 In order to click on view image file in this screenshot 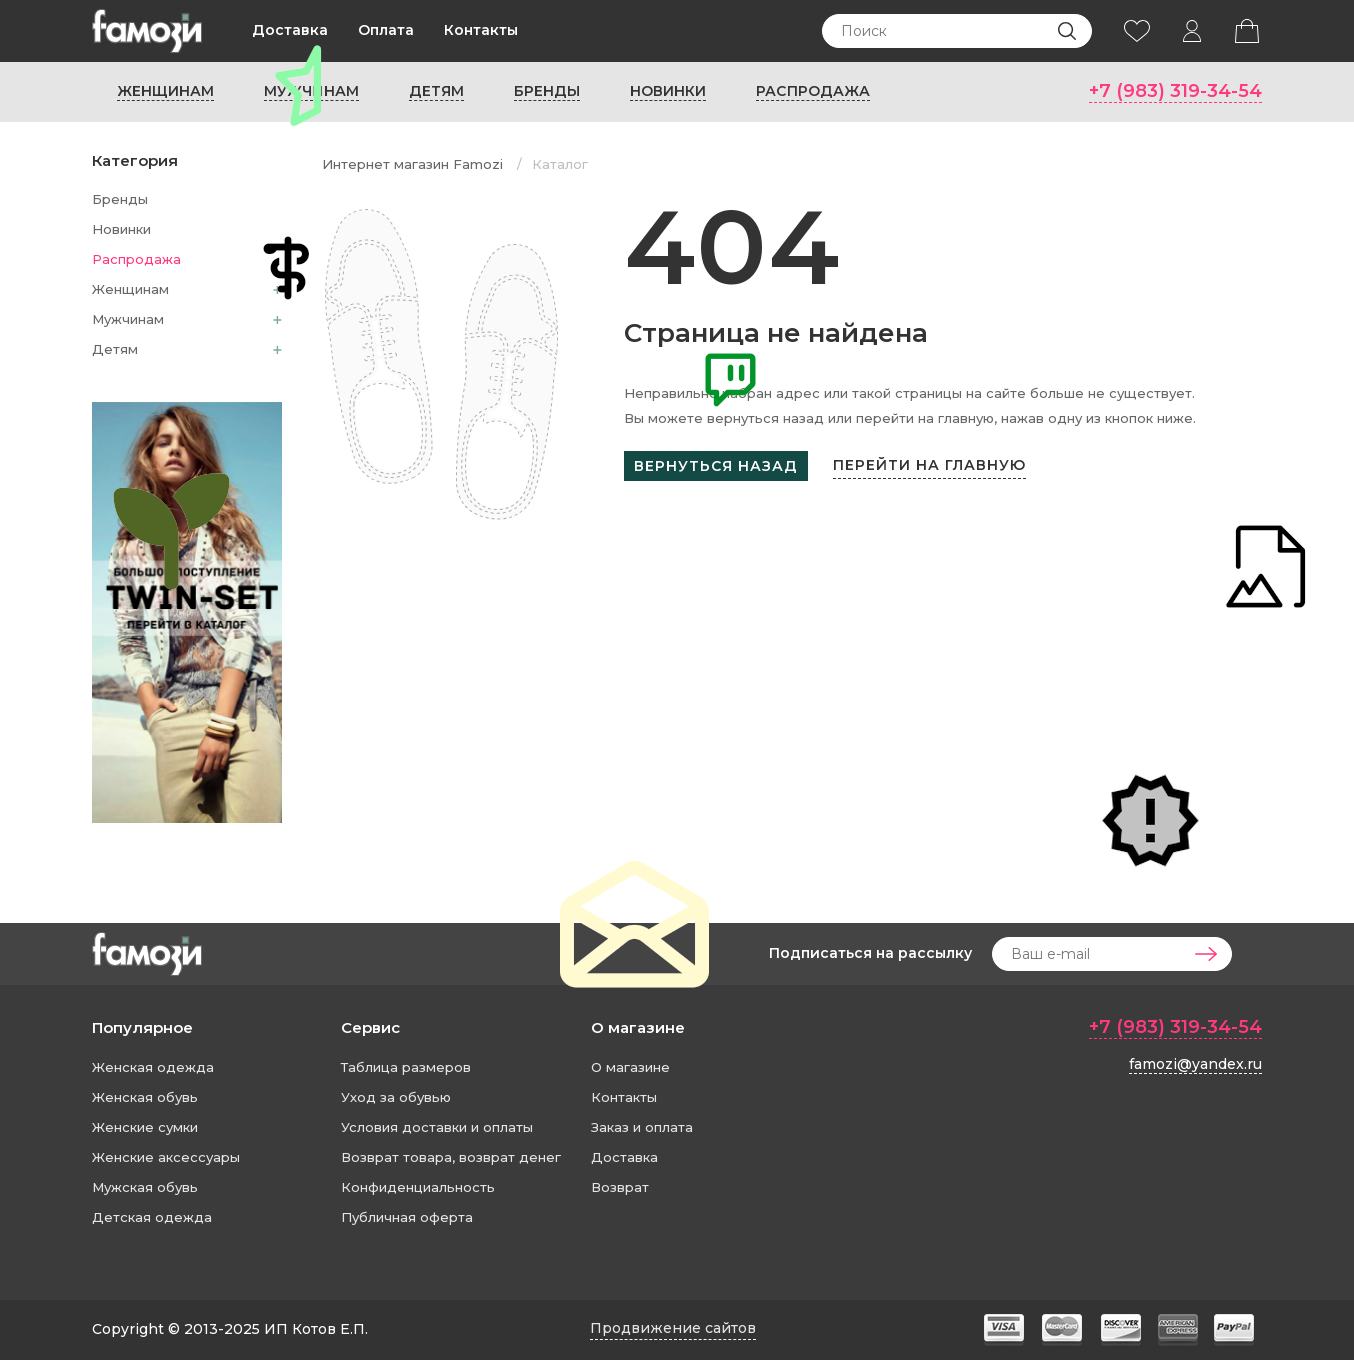, I will do `click(1270, 566)`.